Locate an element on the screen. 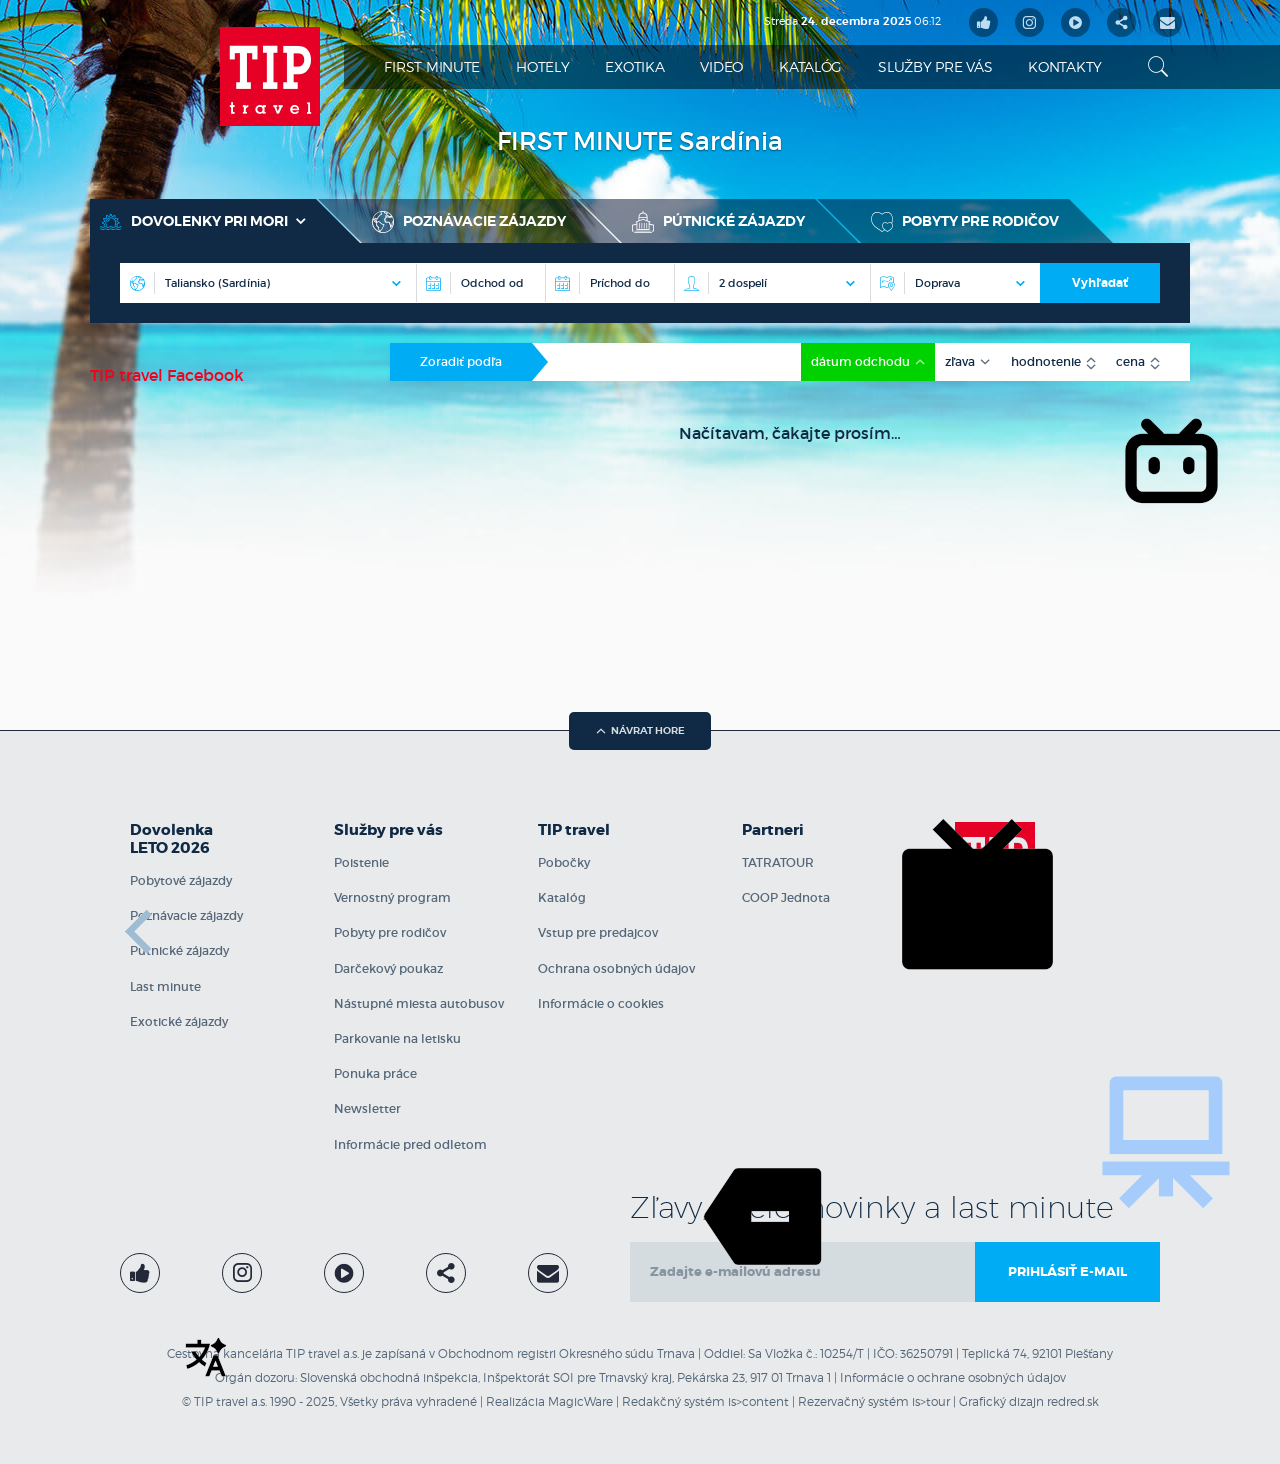 The image size is (1280, 1464). open tv or video streaming app is located at coordinates (977, 901).